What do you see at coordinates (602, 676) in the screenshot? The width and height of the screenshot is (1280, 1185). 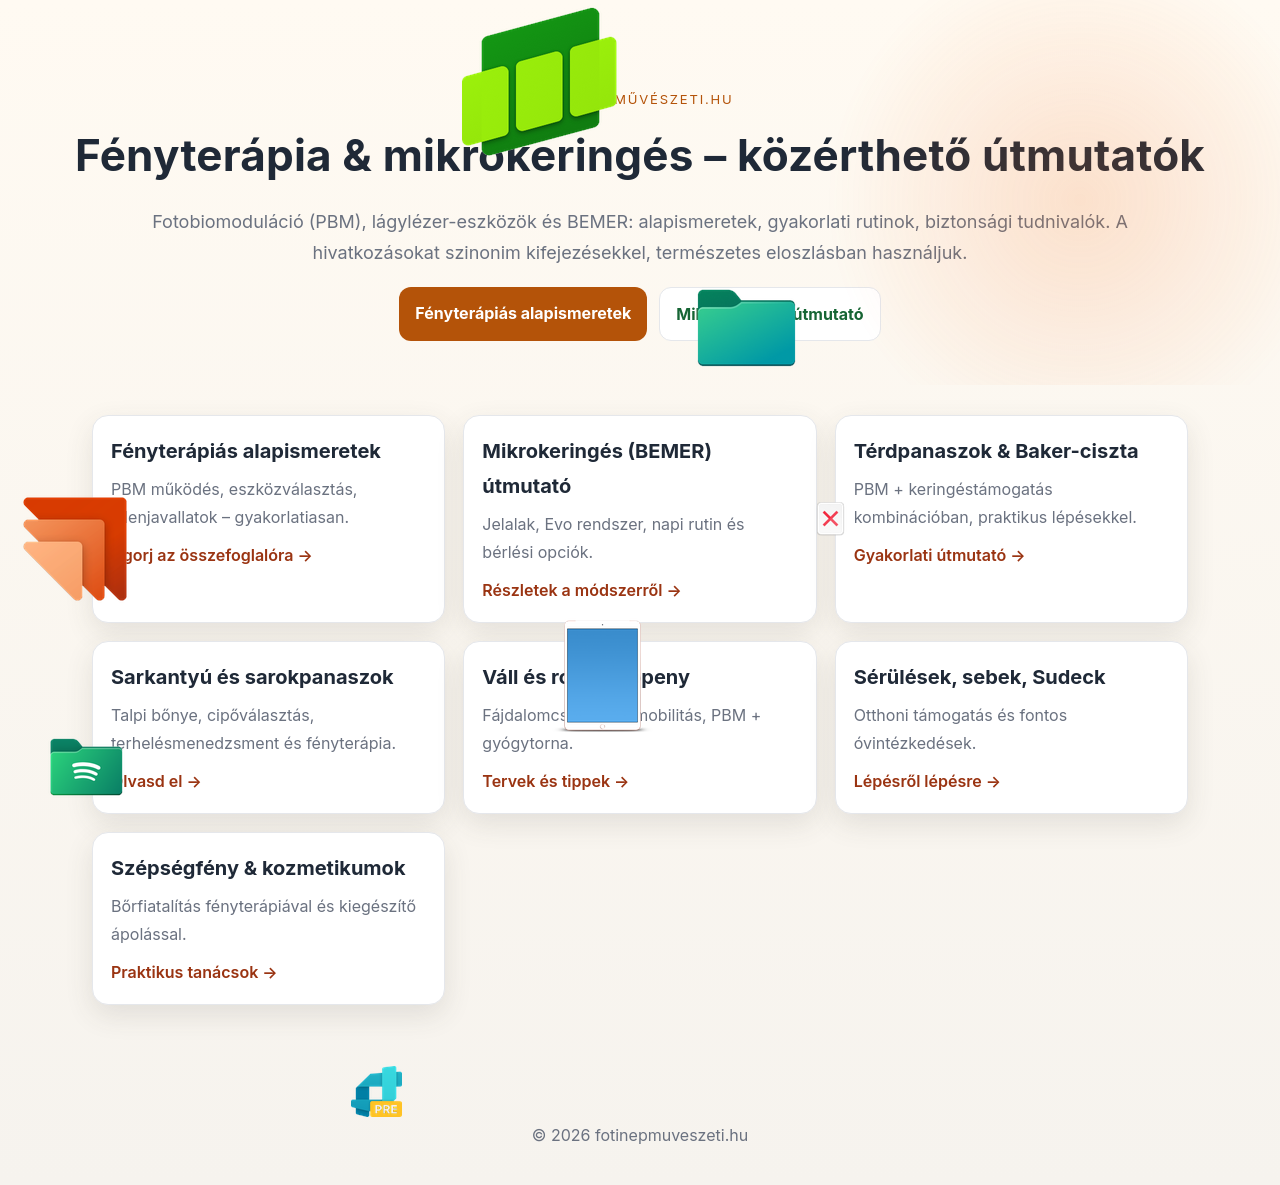 I see `iPad Pro device with cellular connectivity` at bounding box center [602, 676].